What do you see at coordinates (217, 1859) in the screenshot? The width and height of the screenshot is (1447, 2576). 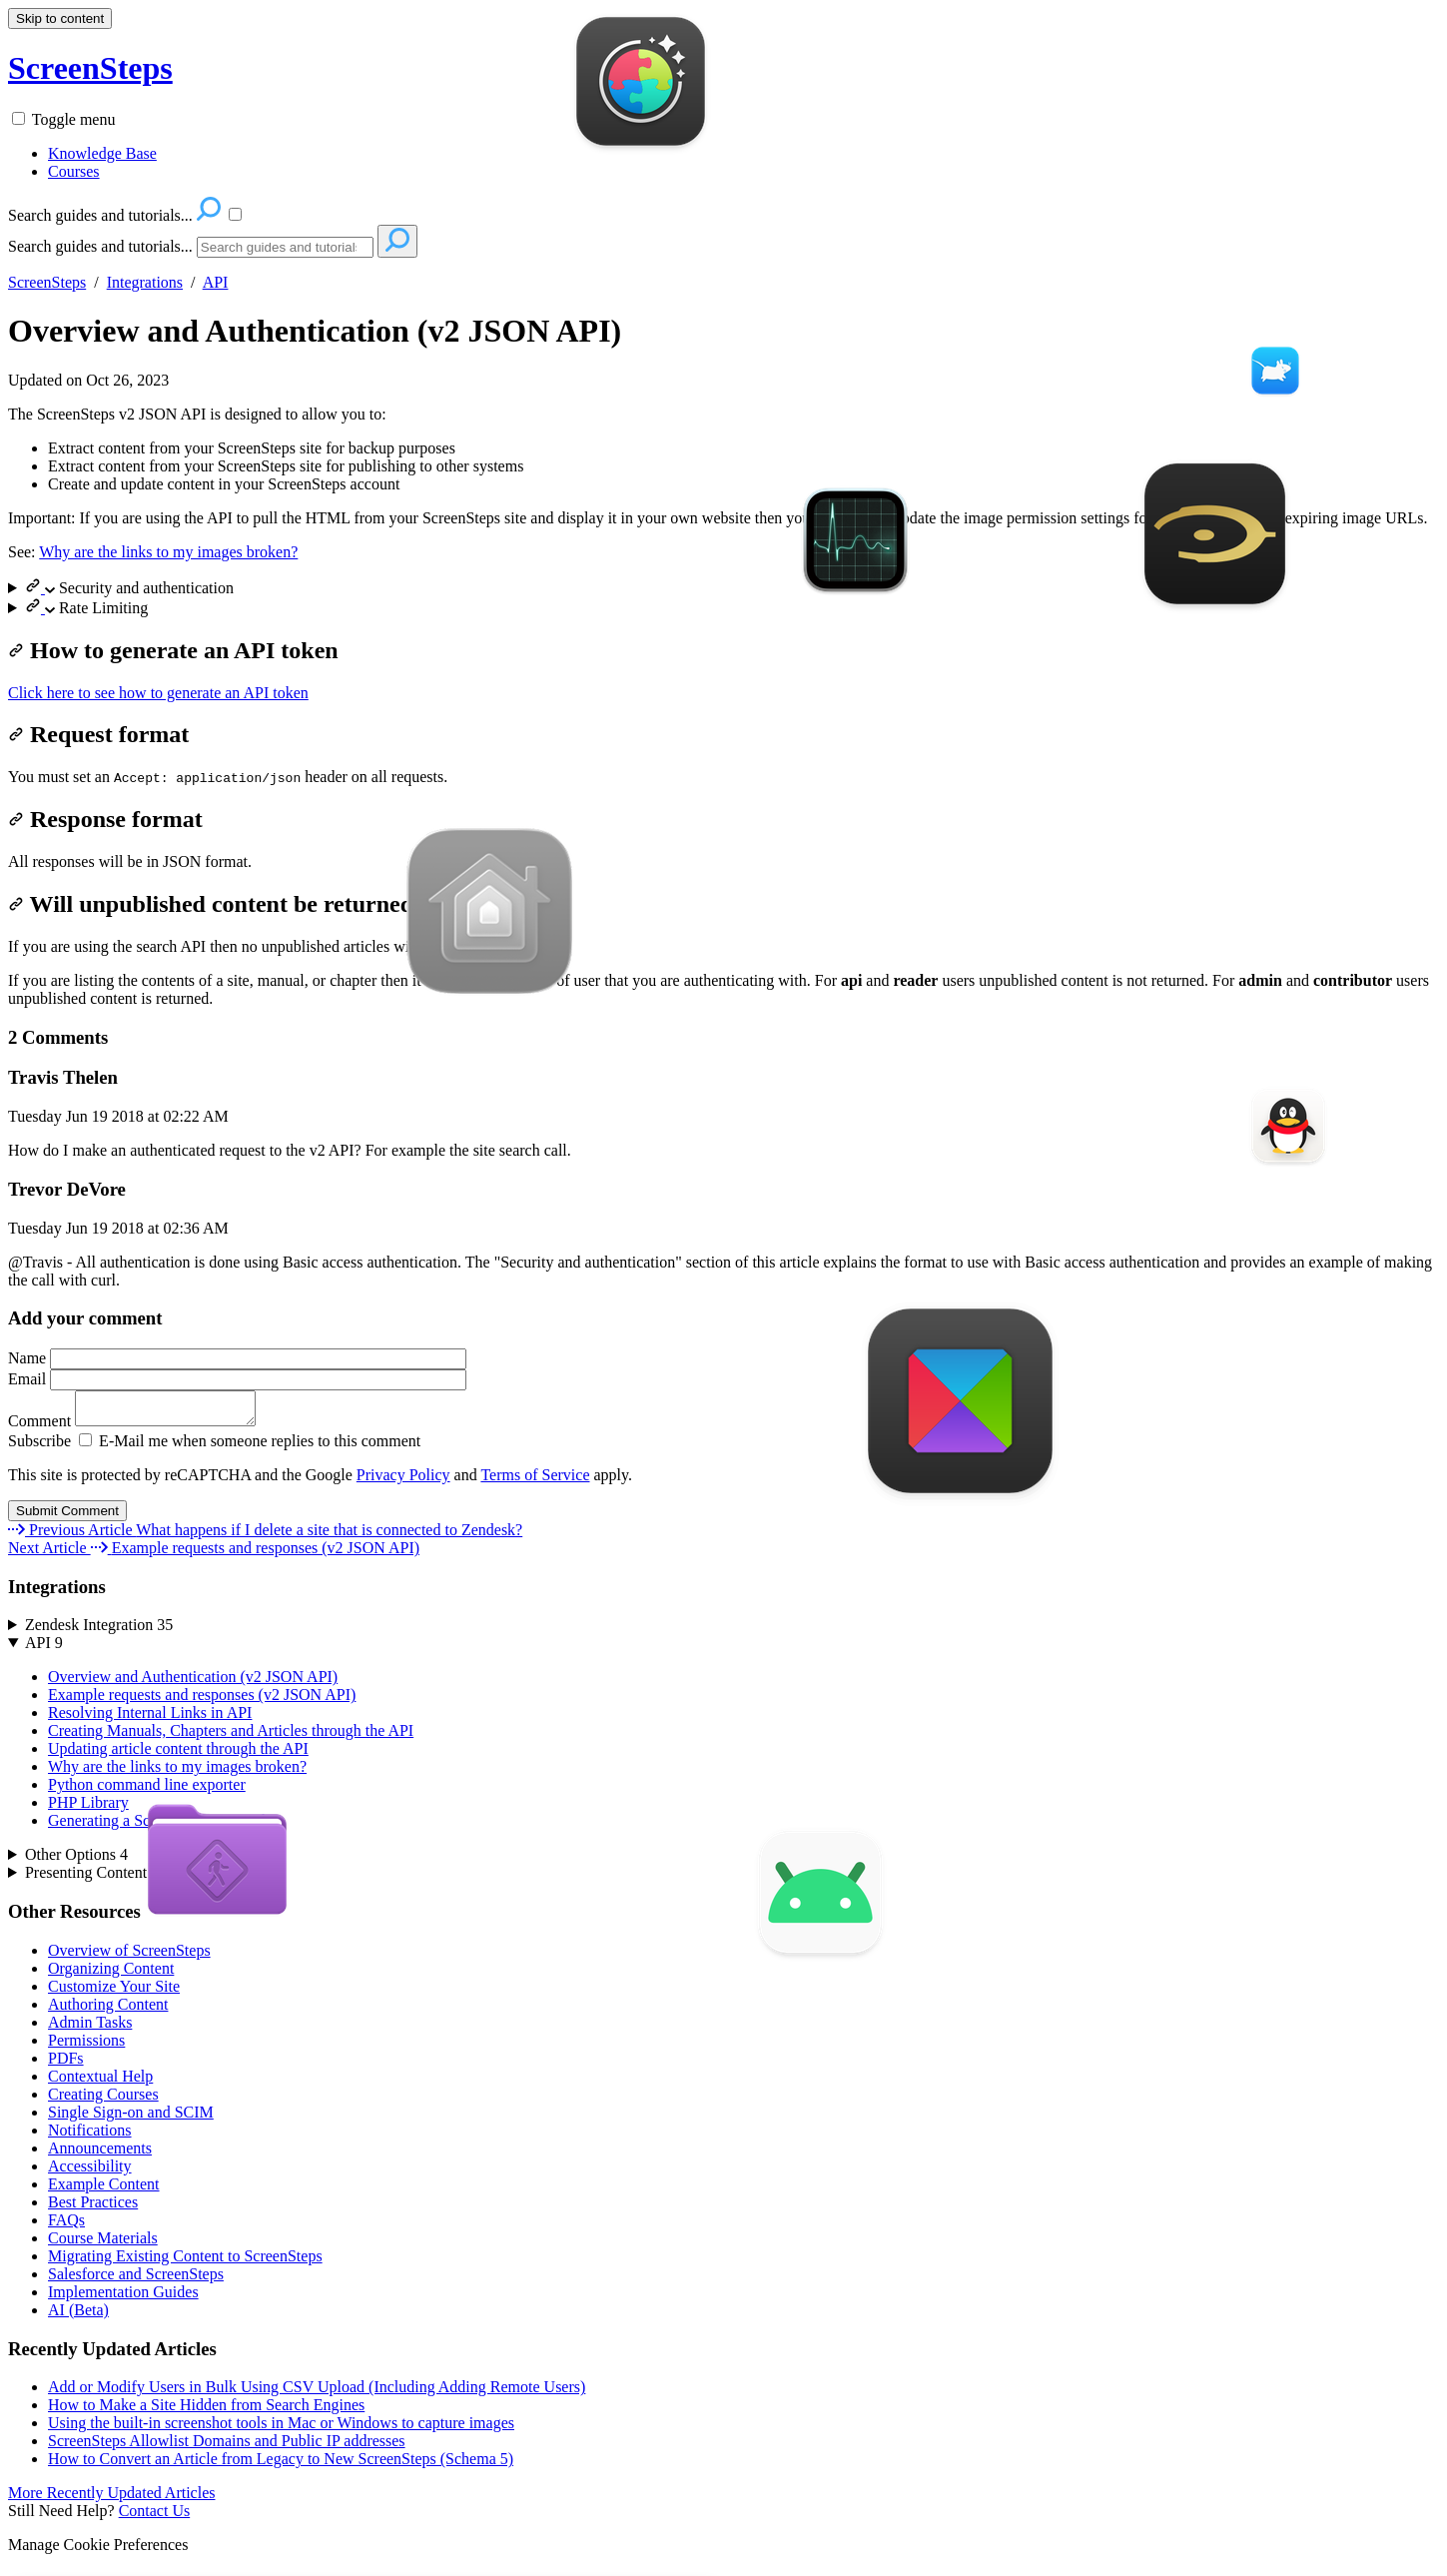 I see `access public or shared folder` at bounding box center [217, 1859].